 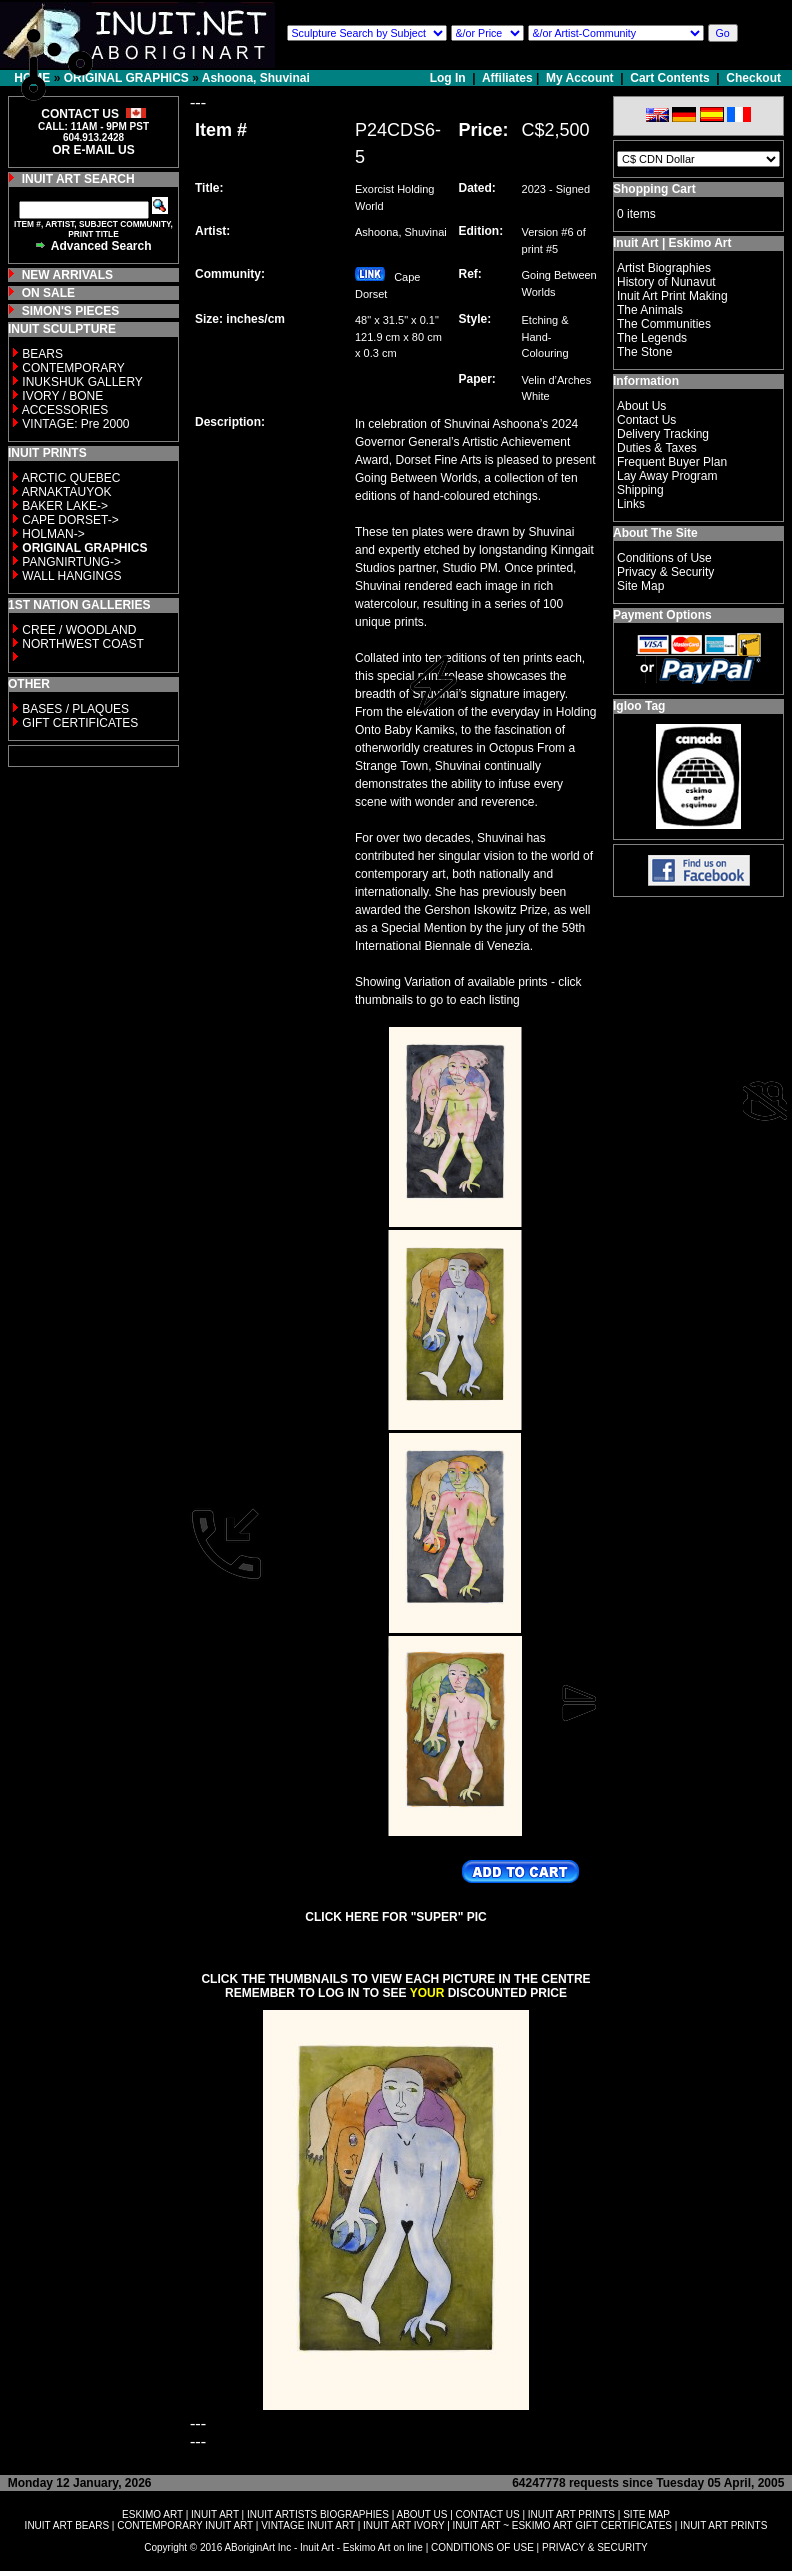 I want to click on flip image or object vertically, so click(x=578, y=1703).